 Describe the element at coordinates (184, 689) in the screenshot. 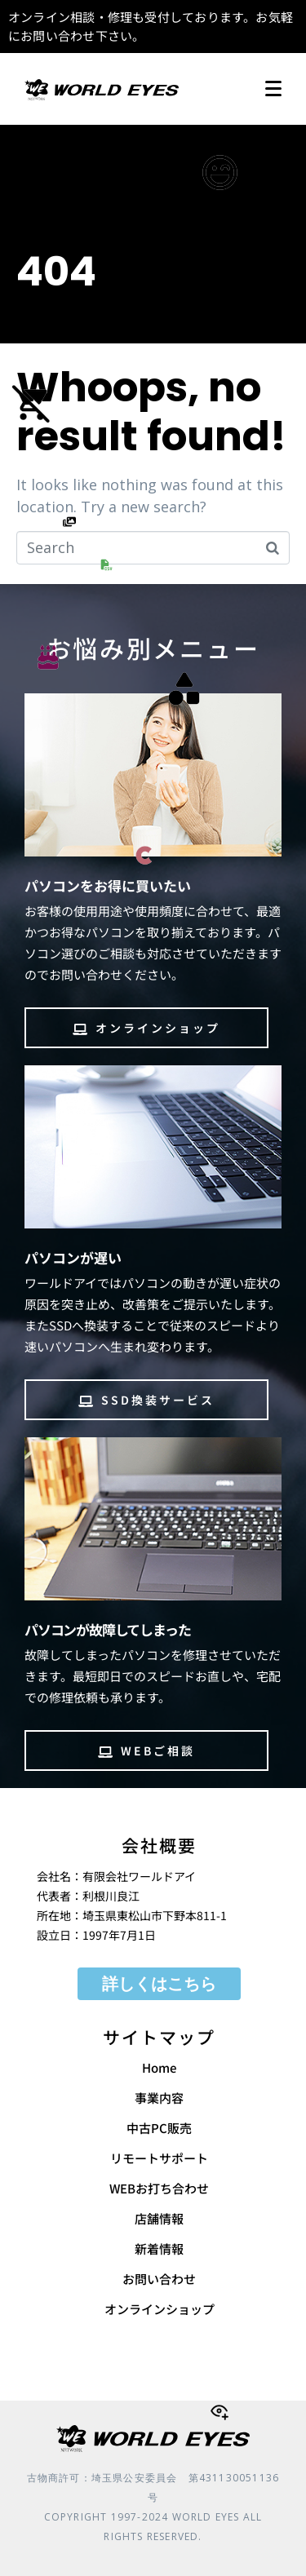

I see `access shape tools or drawing options` at that location.